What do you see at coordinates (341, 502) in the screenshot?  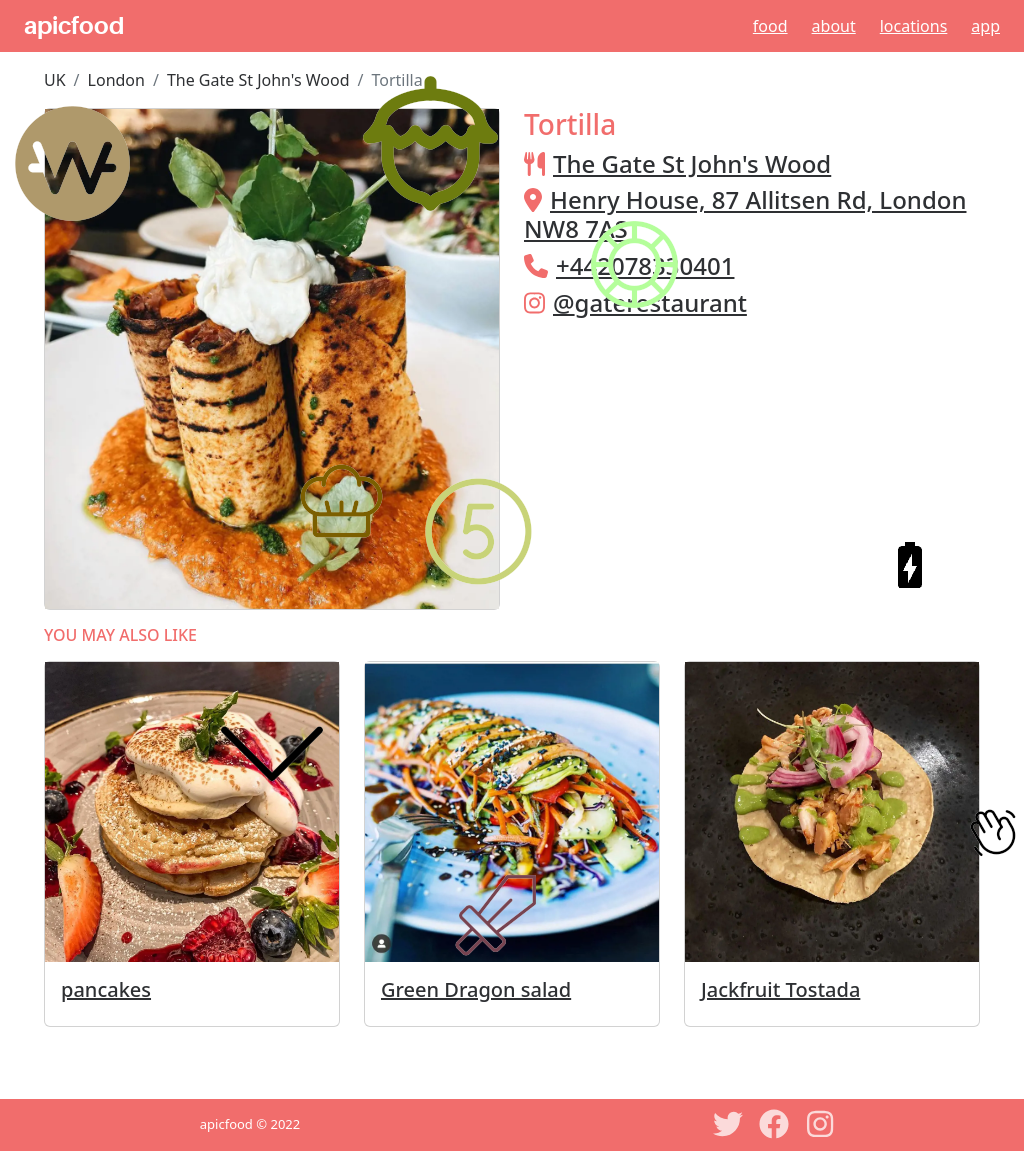 I see `browse recipes or cooking content` at bounding box center [341, 502].